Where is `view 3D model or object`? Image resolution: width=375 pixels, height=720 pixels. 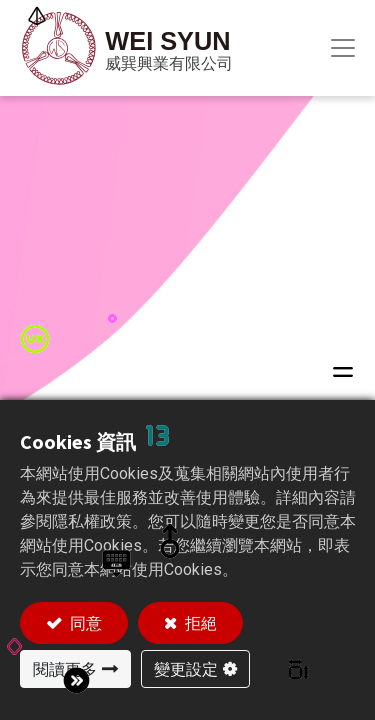 view 3D model or object is located at coordinates (37, 16).